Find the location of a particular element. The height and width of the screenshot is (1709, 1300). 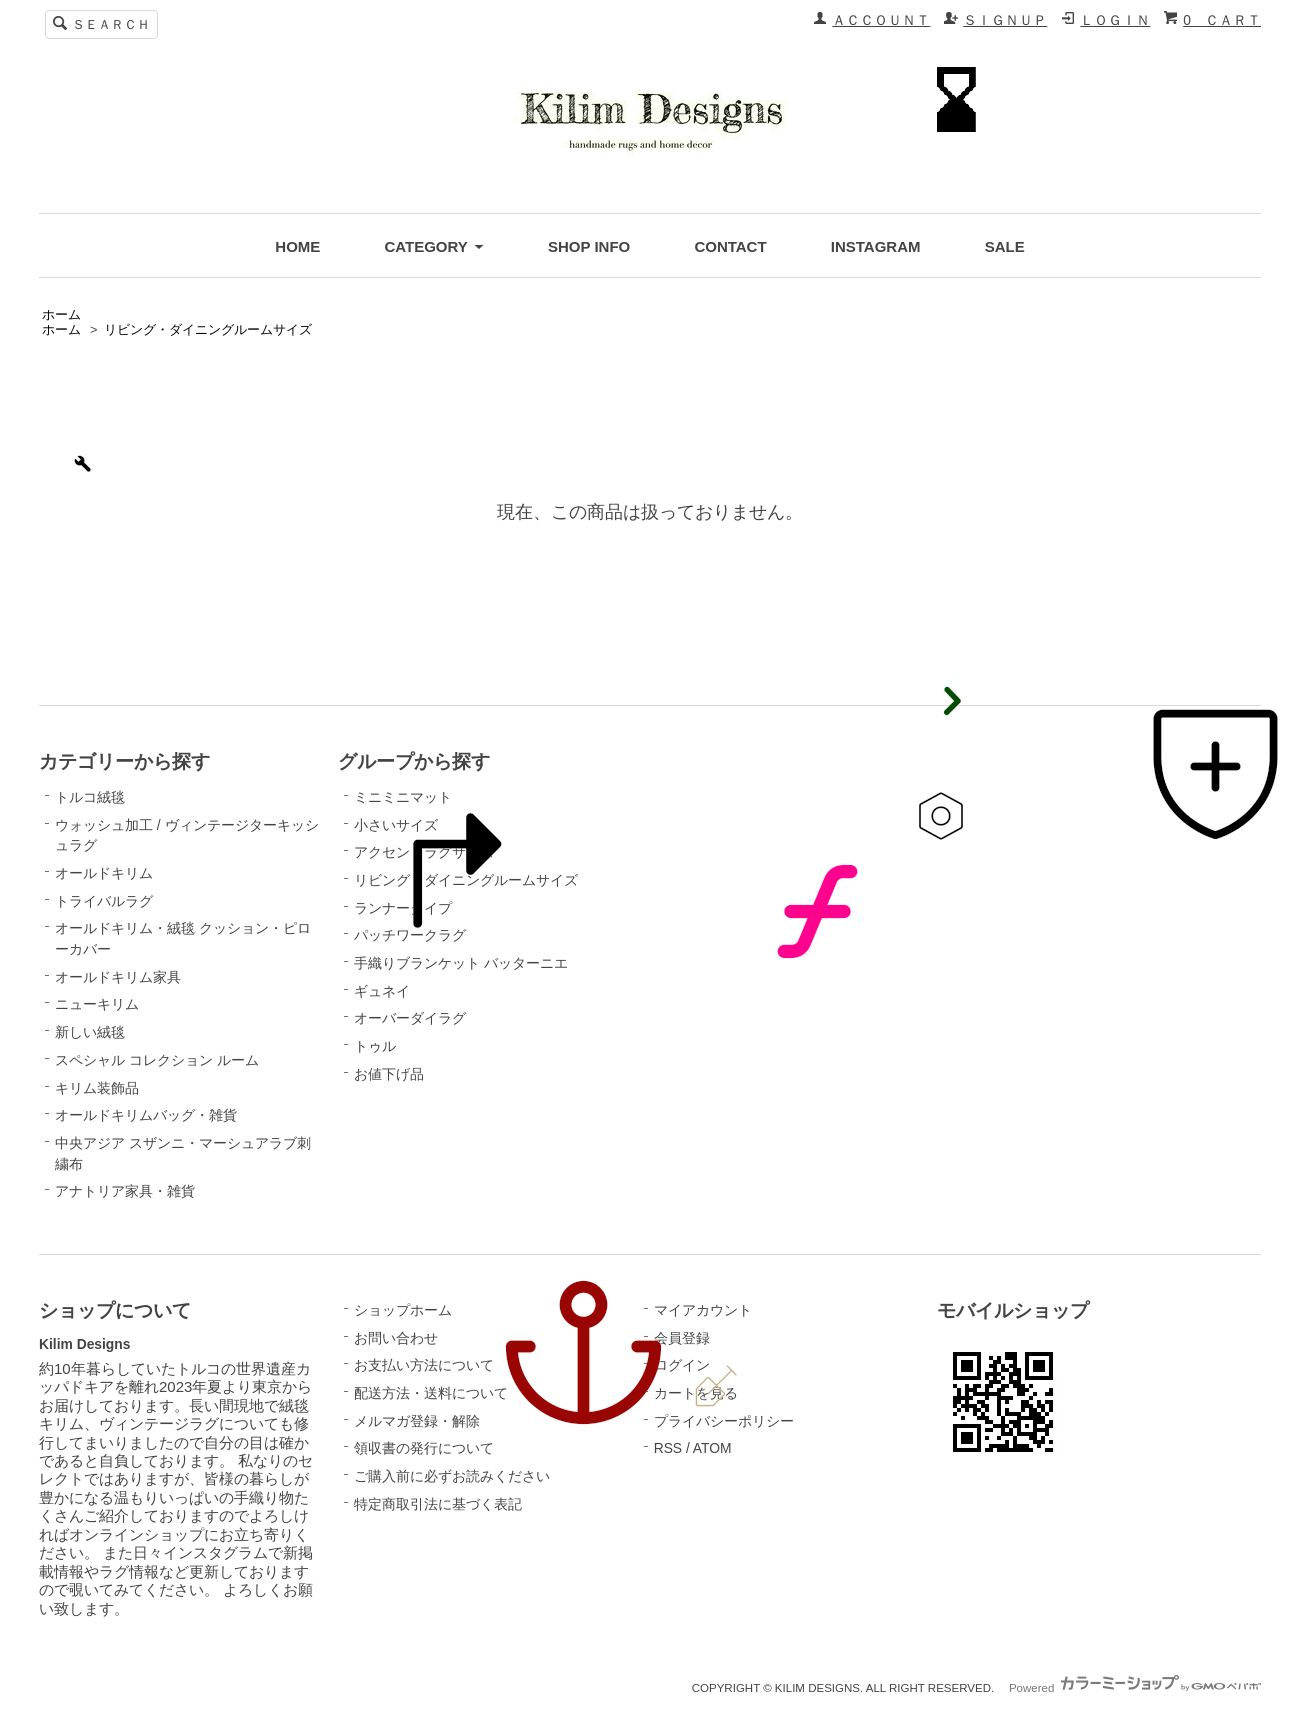

indicates florin or dutch guilder currency is located at coordinates (817, 911).